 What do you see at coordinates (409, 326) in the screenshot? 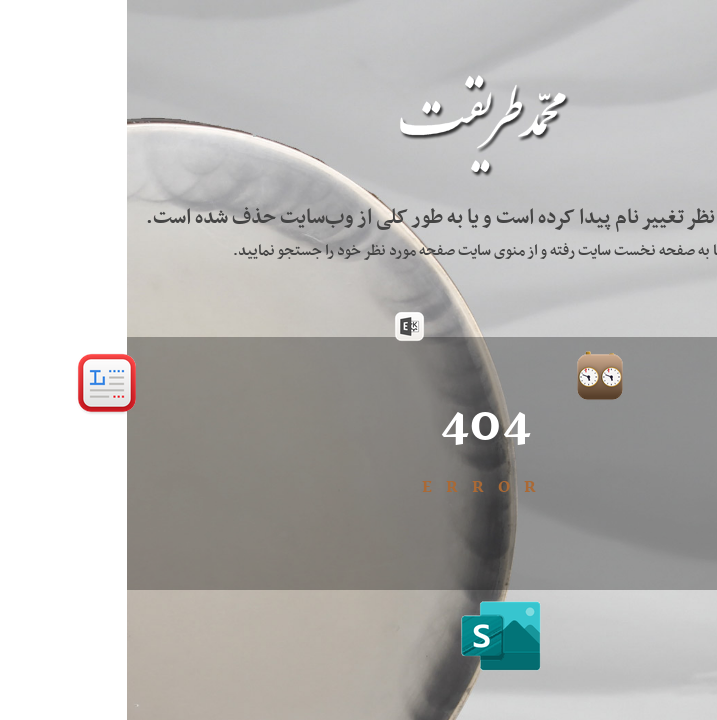
I see `open akonadi exchange web services connector` at bounding box center [409, 326].